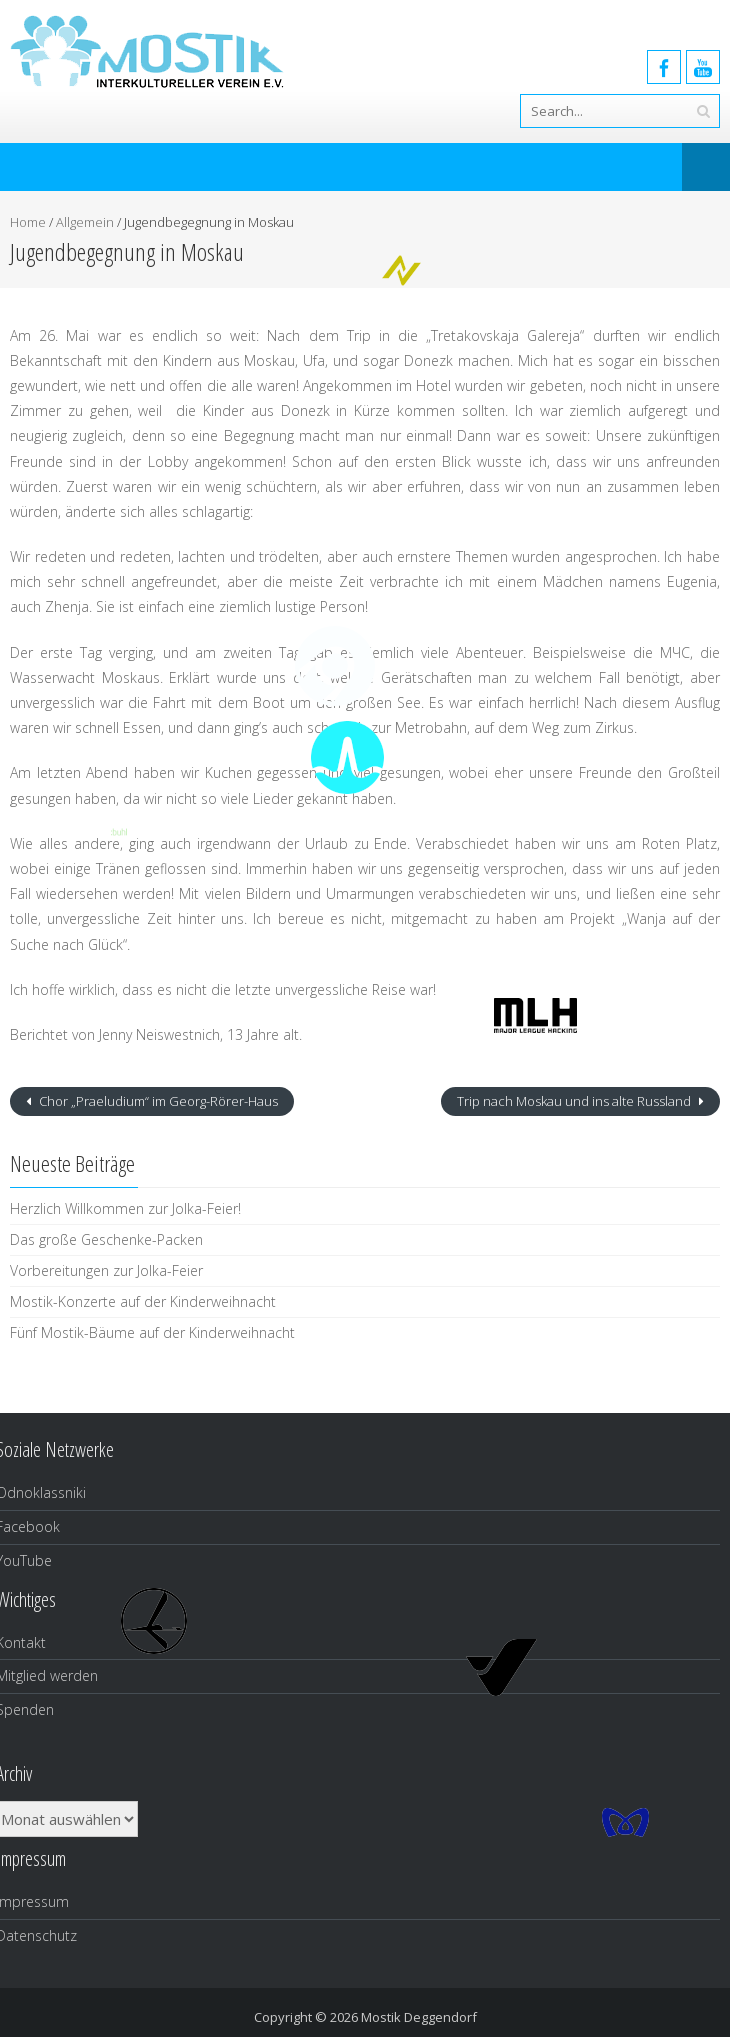 This screenshot has width=730, height=2037. I want to click on voip.ms logo, so click(501, 1667).